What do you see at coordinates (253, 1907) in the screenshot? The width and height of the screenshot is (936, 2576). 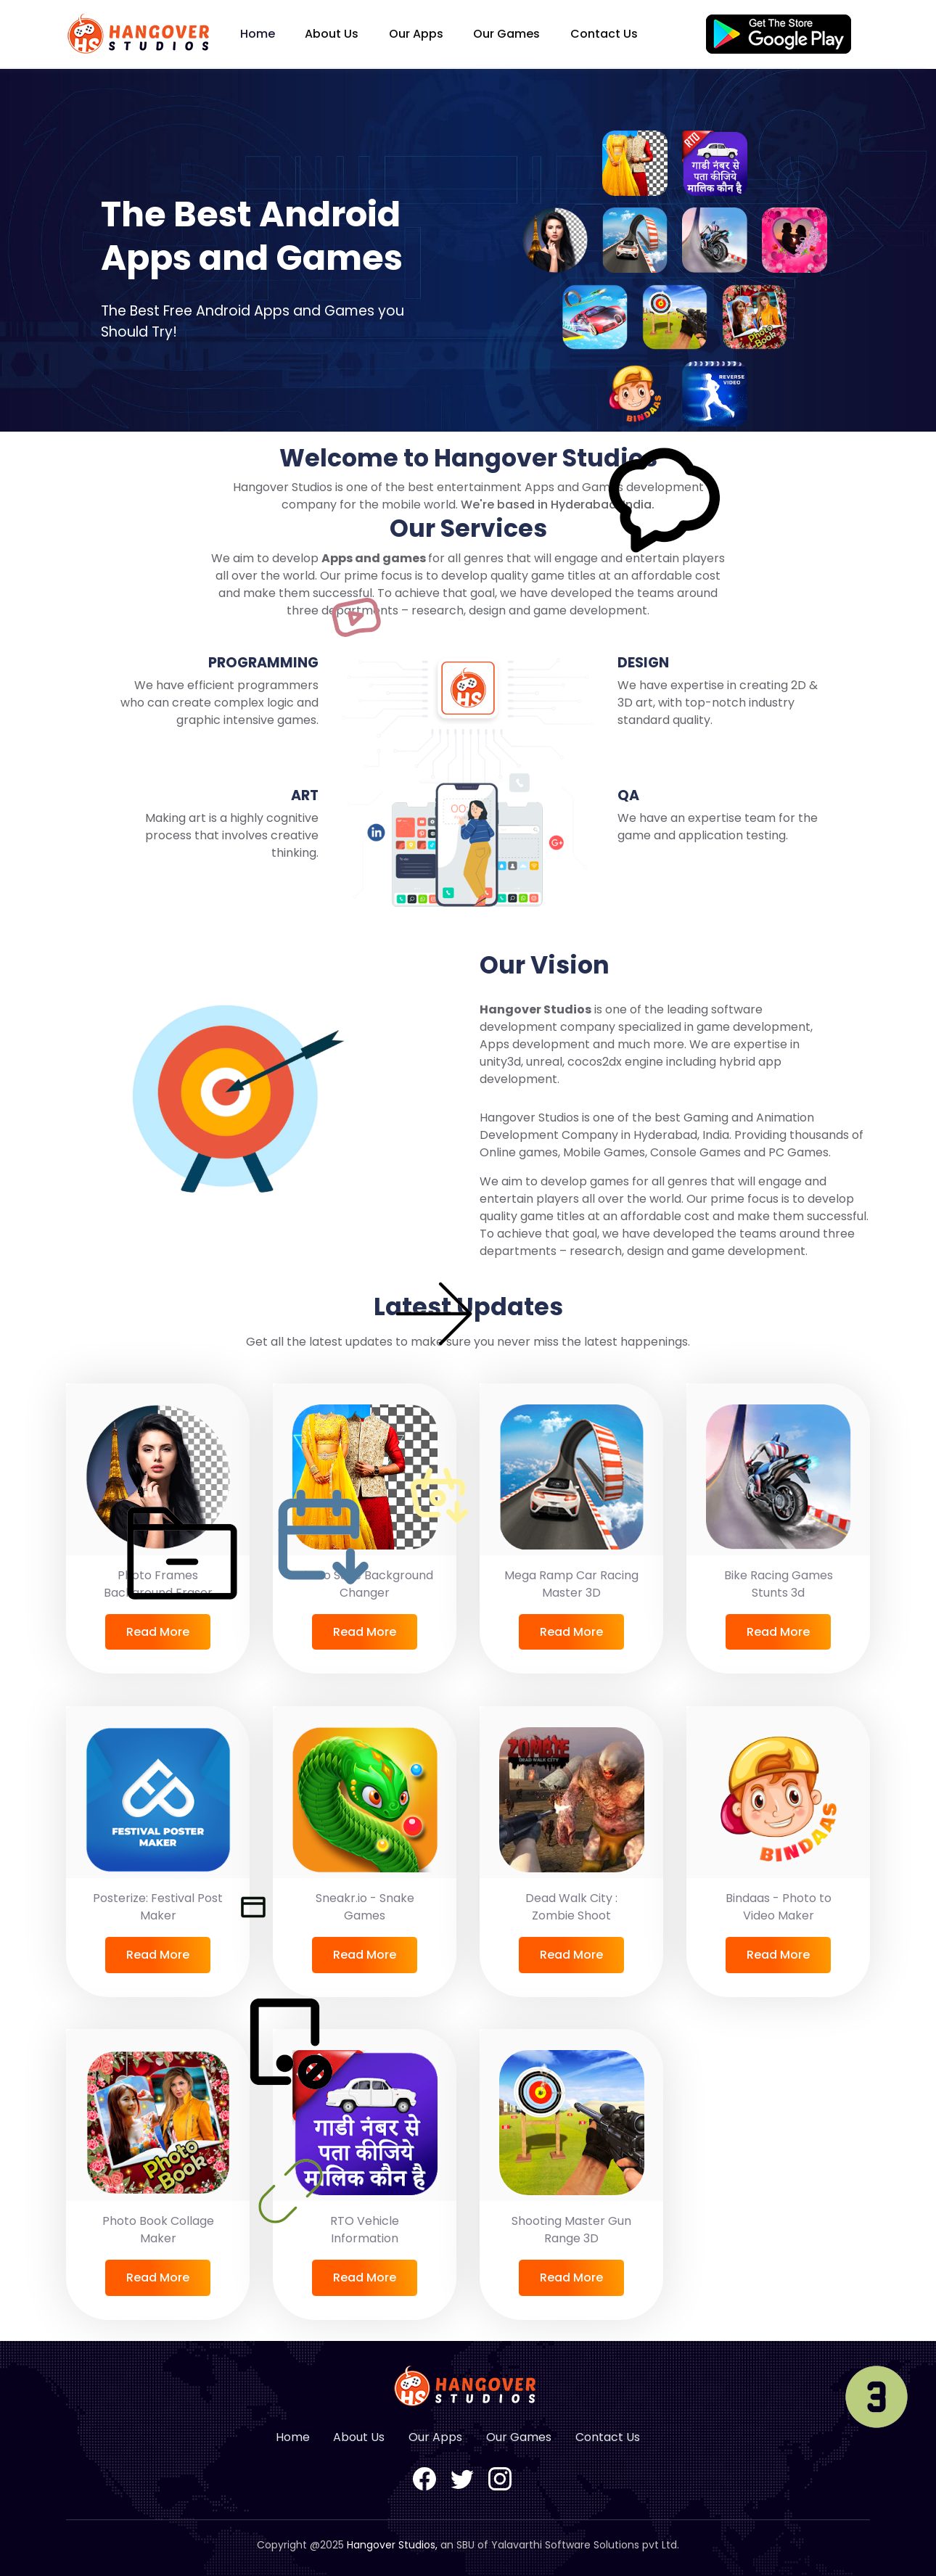 I see `open web browser` at bounding box center [253, 1907].